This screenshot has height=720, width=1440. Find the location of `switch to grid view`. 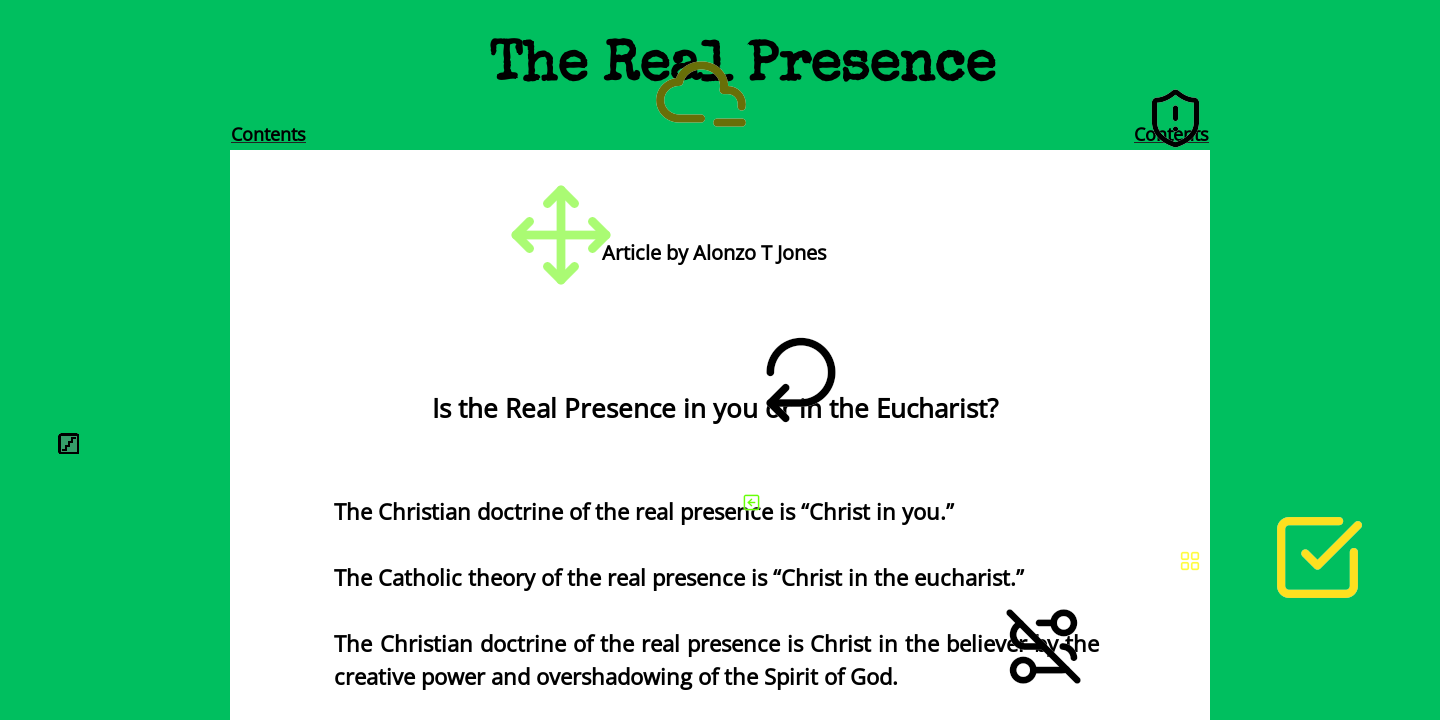

switch to grid view is located at coordinates (1190, 561).